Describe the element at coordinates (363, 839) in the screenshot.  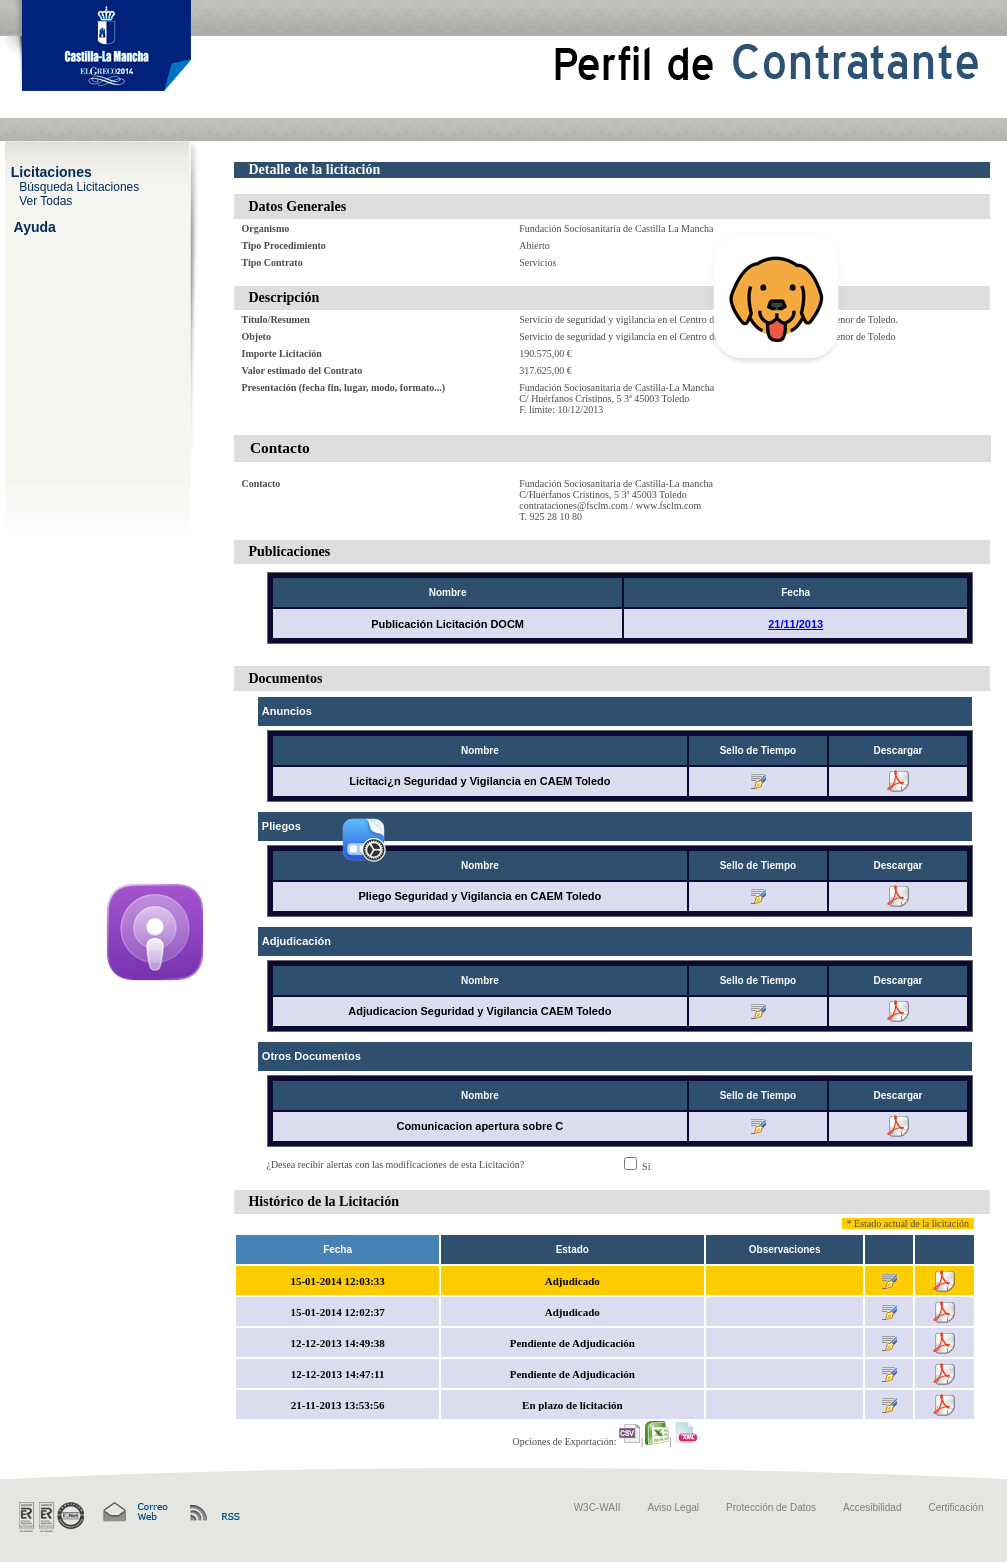
I see `open system profiler application` at that location.